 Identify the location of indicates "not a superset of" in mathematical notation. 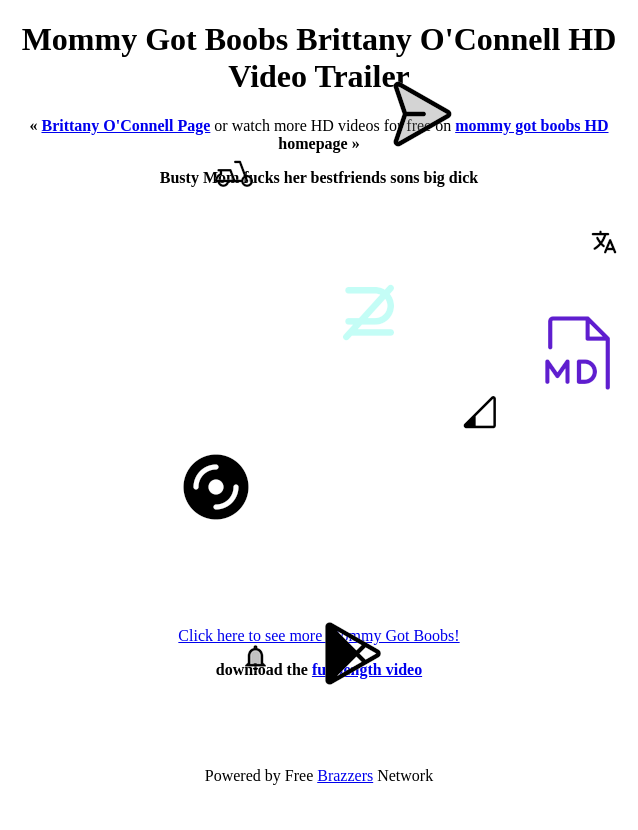
(368, 312).